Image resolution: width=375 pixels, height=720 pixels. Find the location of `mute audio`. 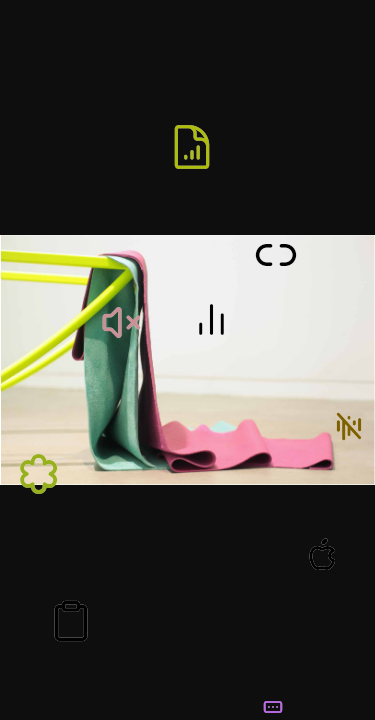

mute audio is located at coordinates (121, 322).